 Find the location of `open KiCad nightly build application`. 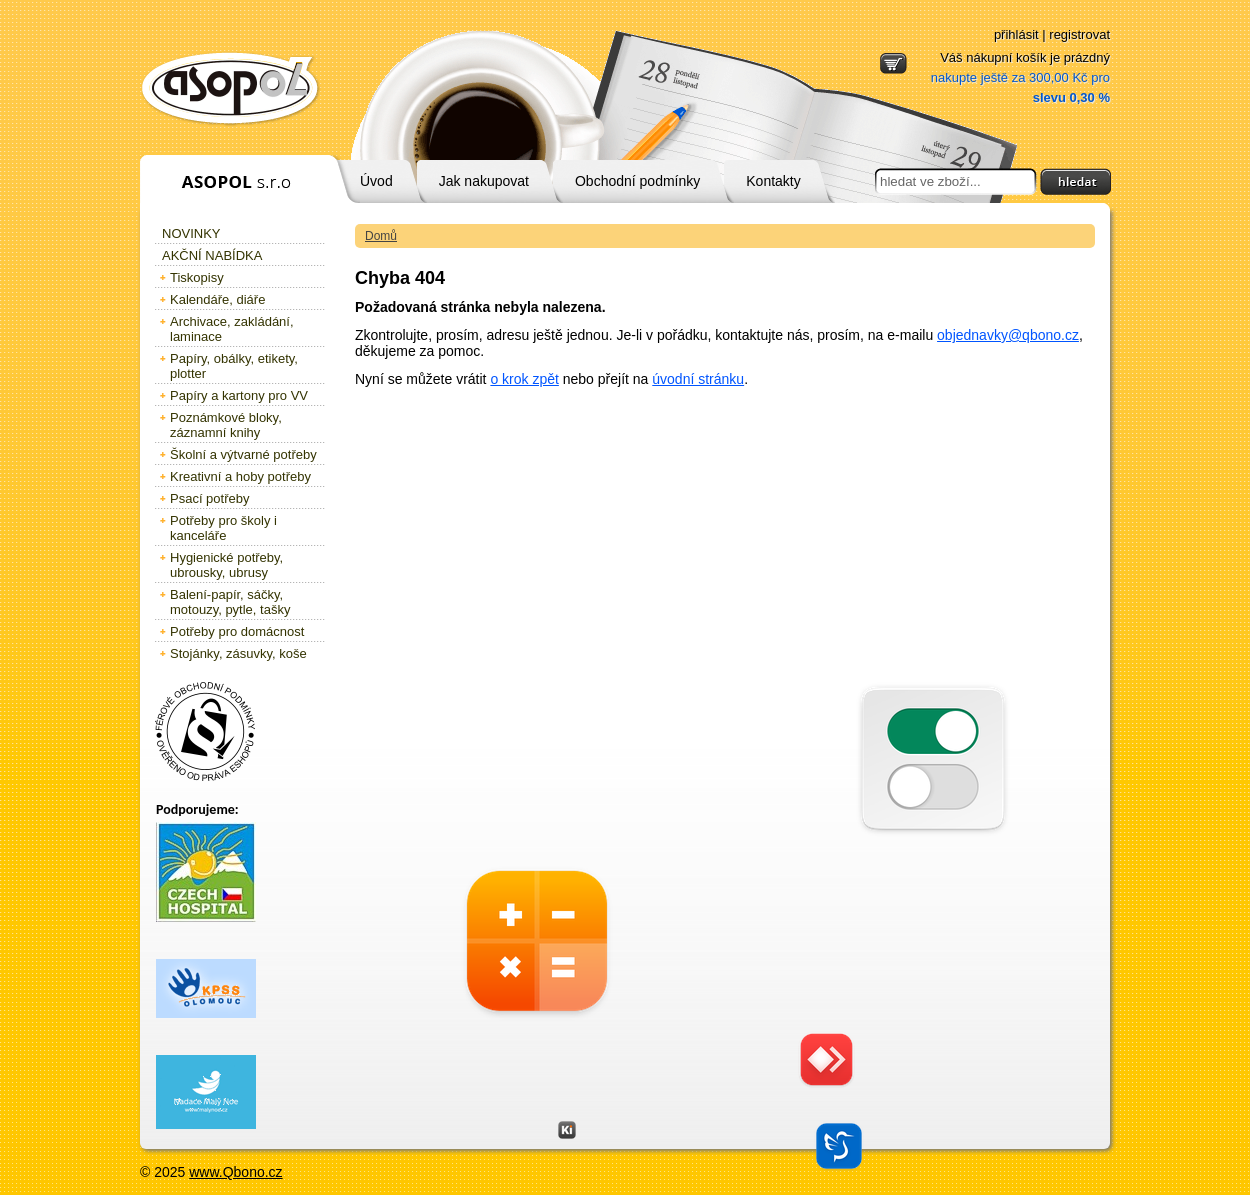

open KiCad nightly build application is located at coordinates (567, 1130).